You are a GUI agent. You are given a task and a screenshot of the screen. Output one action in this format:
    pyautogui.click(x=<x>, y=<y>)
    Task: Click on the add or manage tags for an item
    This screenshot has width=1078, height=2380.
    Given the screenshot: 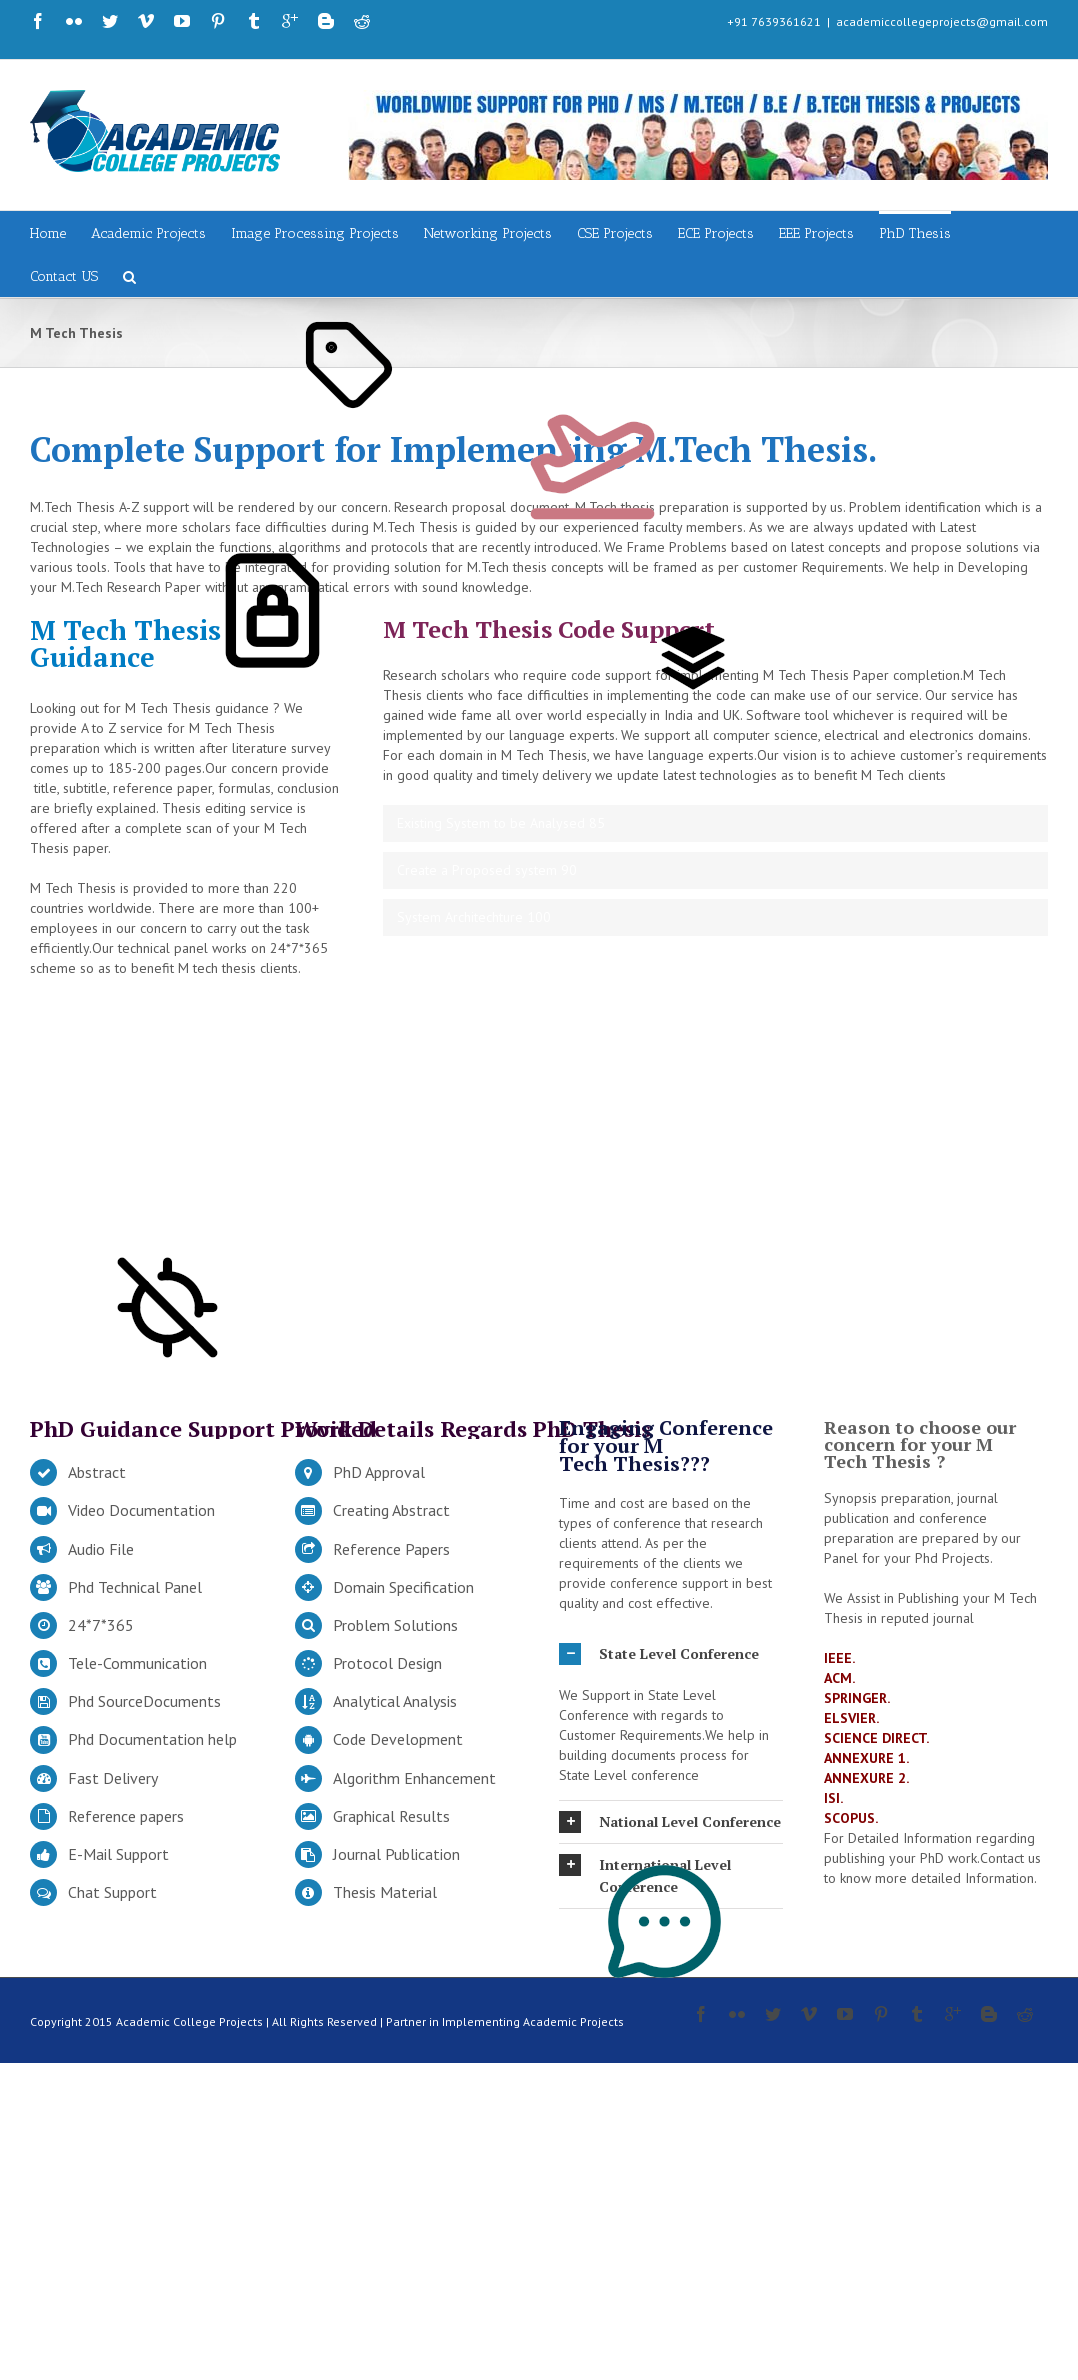 What is the action you would take?
    pyautogui.click(x=349, y=365)
    